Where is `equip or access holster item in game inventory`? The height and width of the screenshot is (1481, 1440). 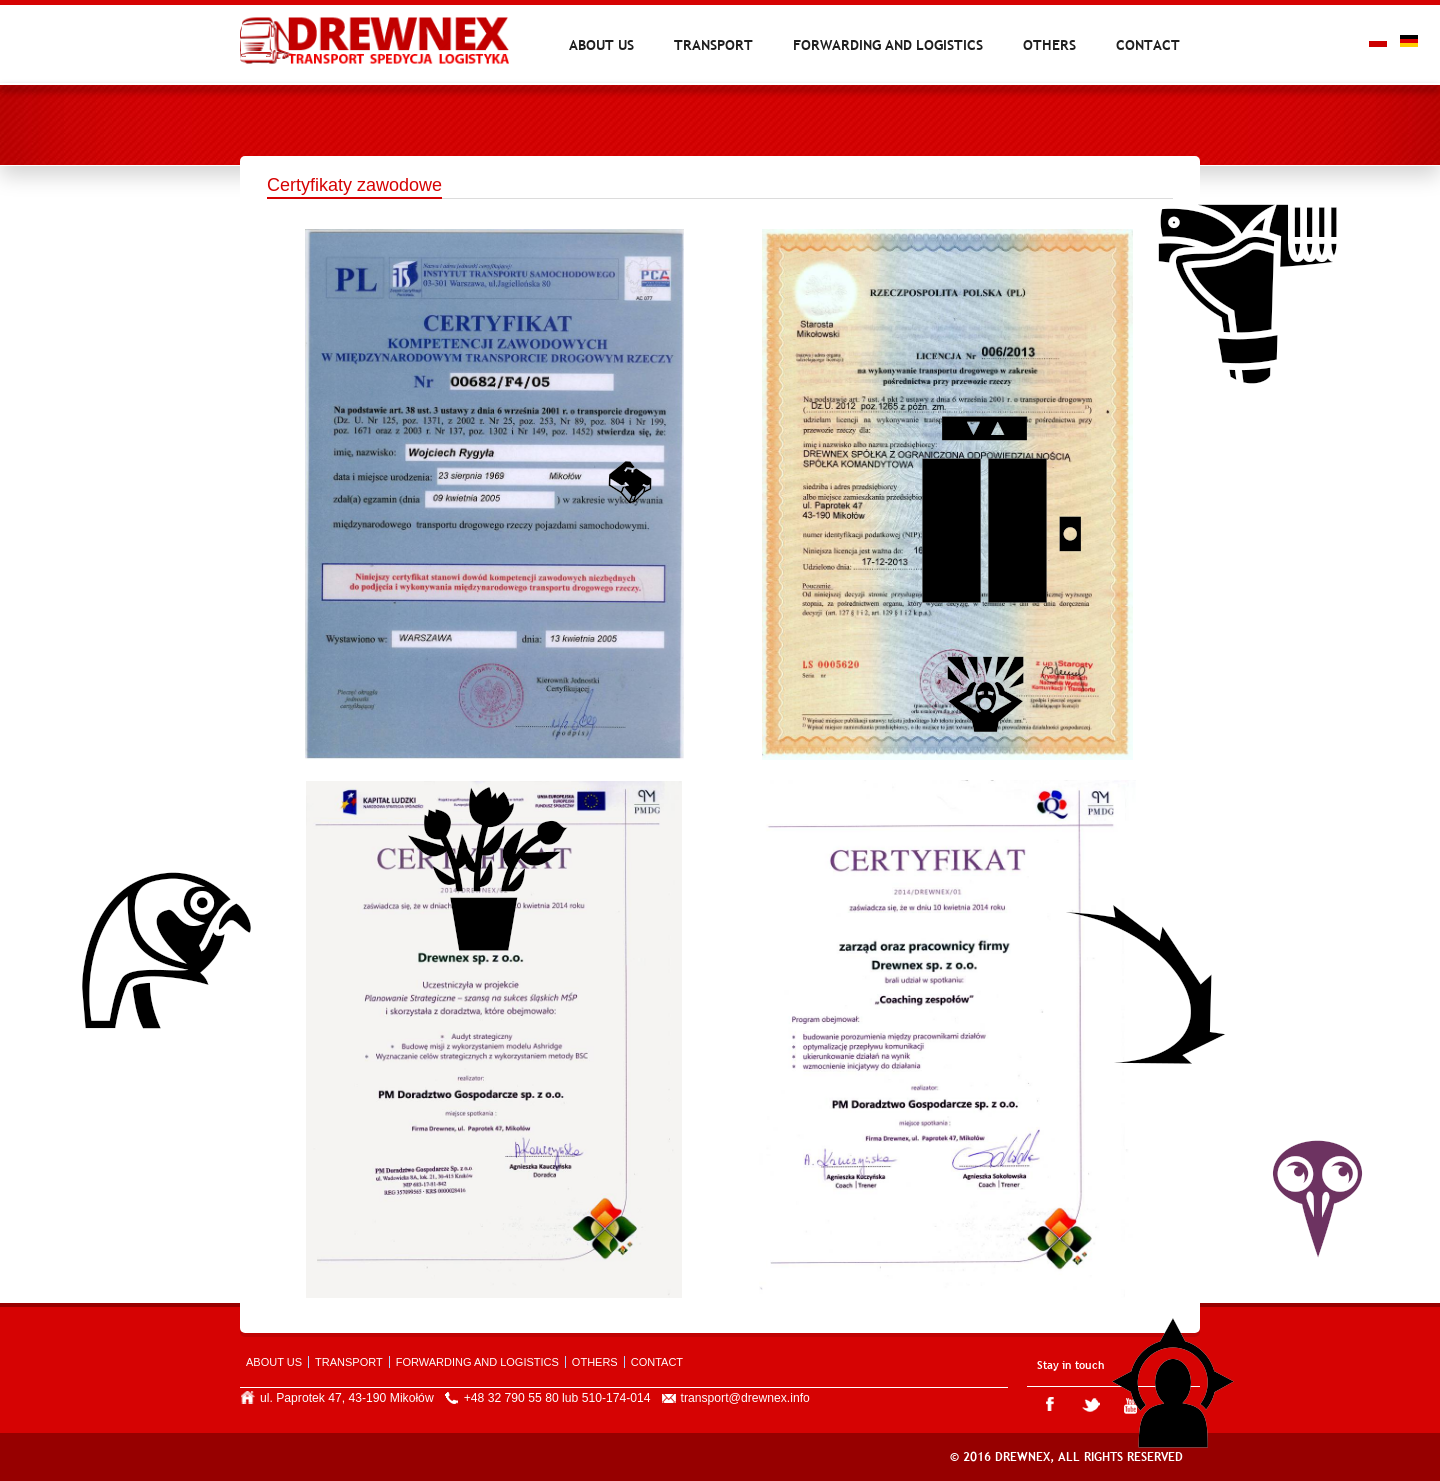
equip or access holster item in game inventory is located at coordinates (1249, 295).